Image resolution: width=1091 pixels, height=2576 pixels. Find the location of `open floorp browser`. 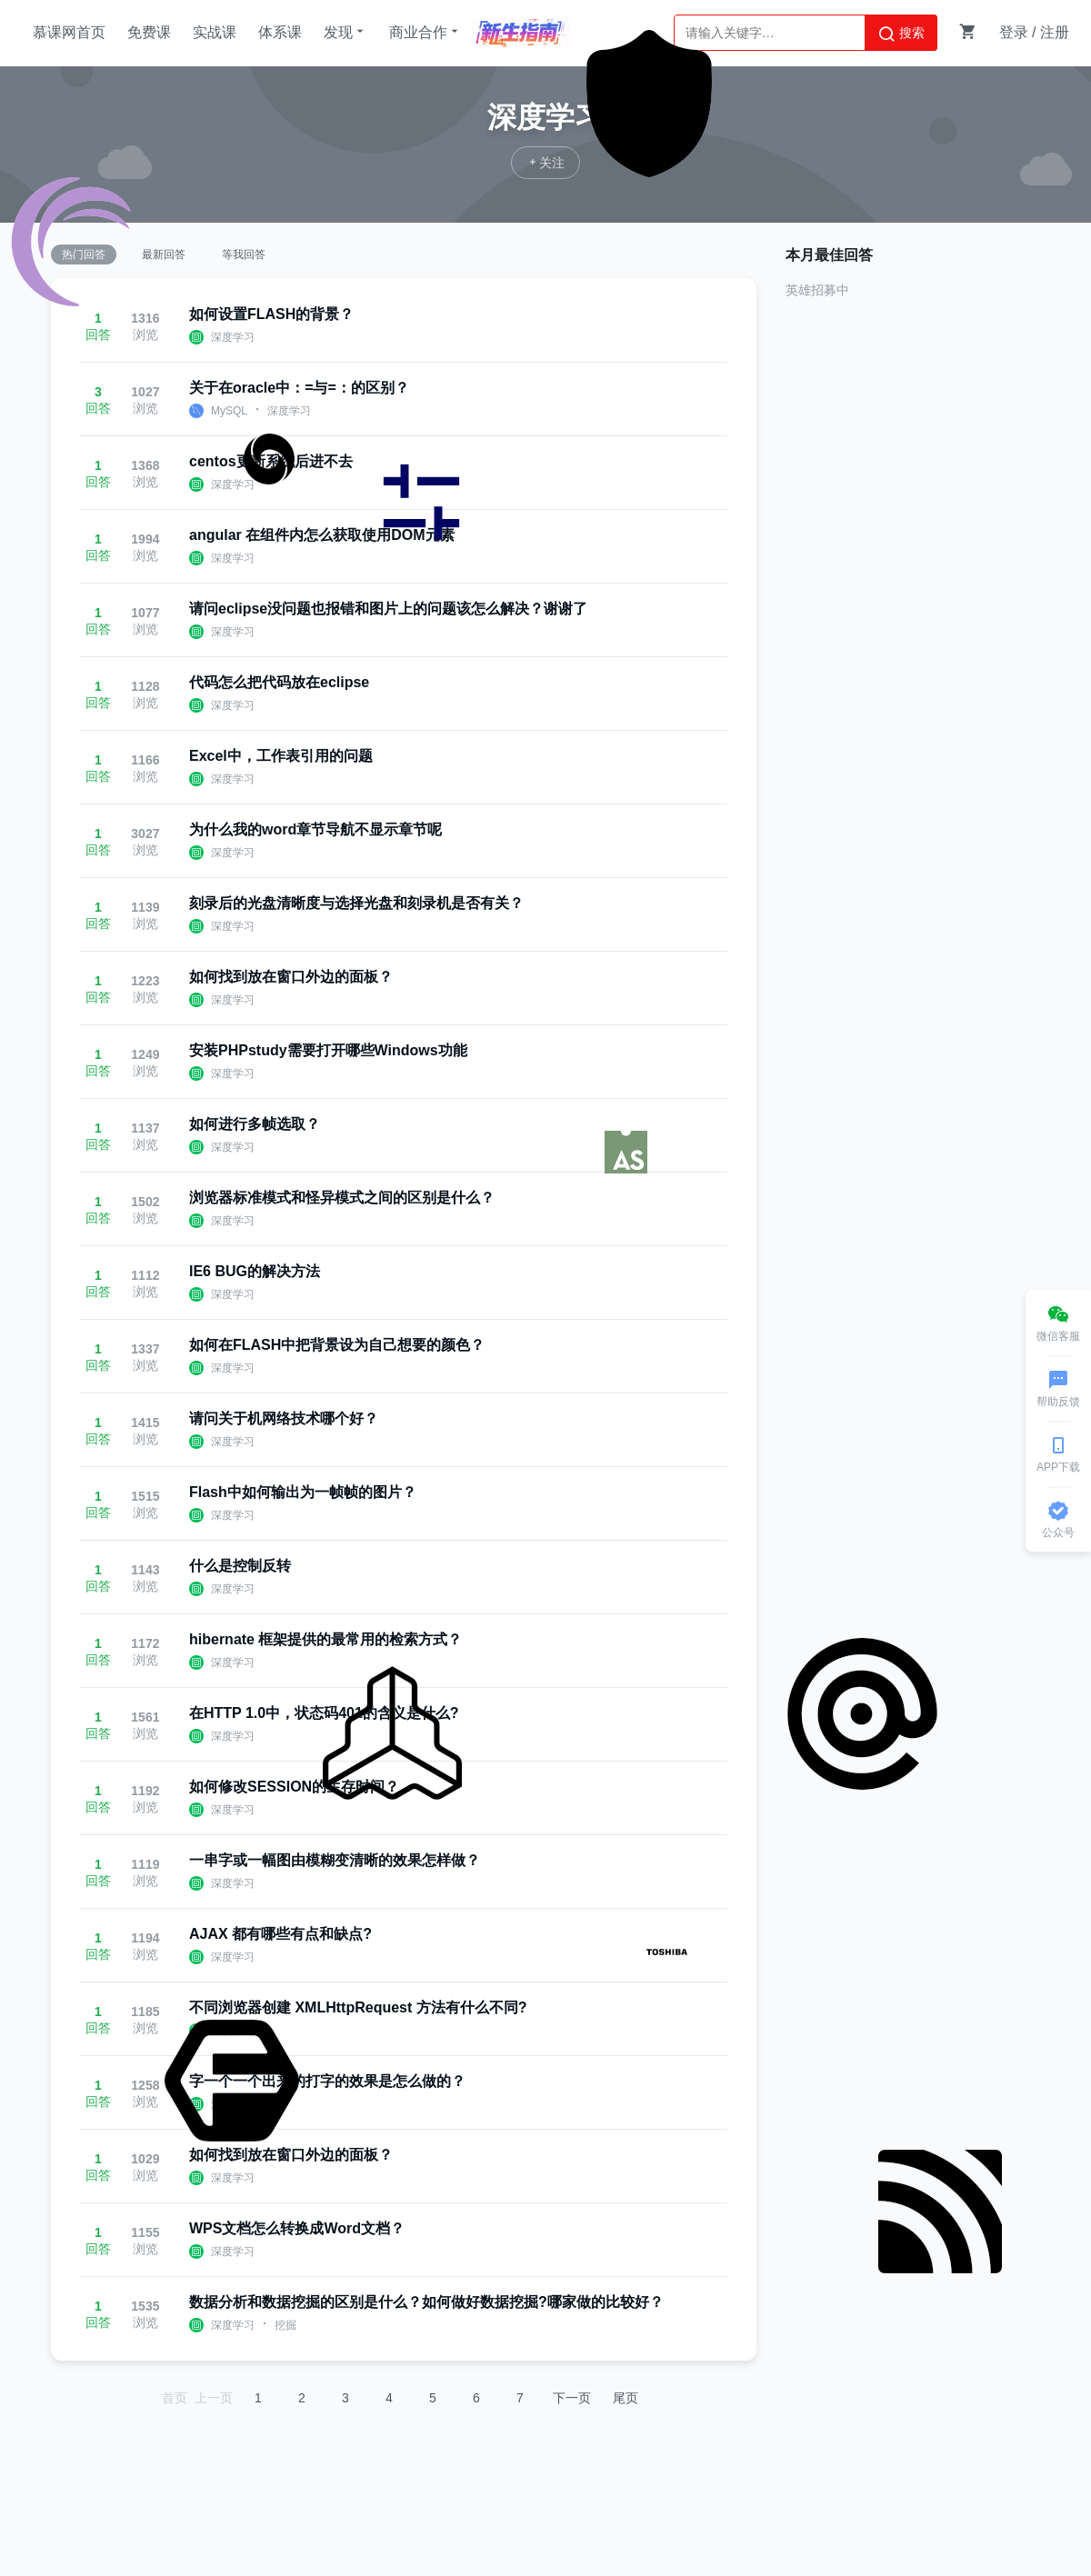

open floorp browser is located at coordinates (232, 2081).